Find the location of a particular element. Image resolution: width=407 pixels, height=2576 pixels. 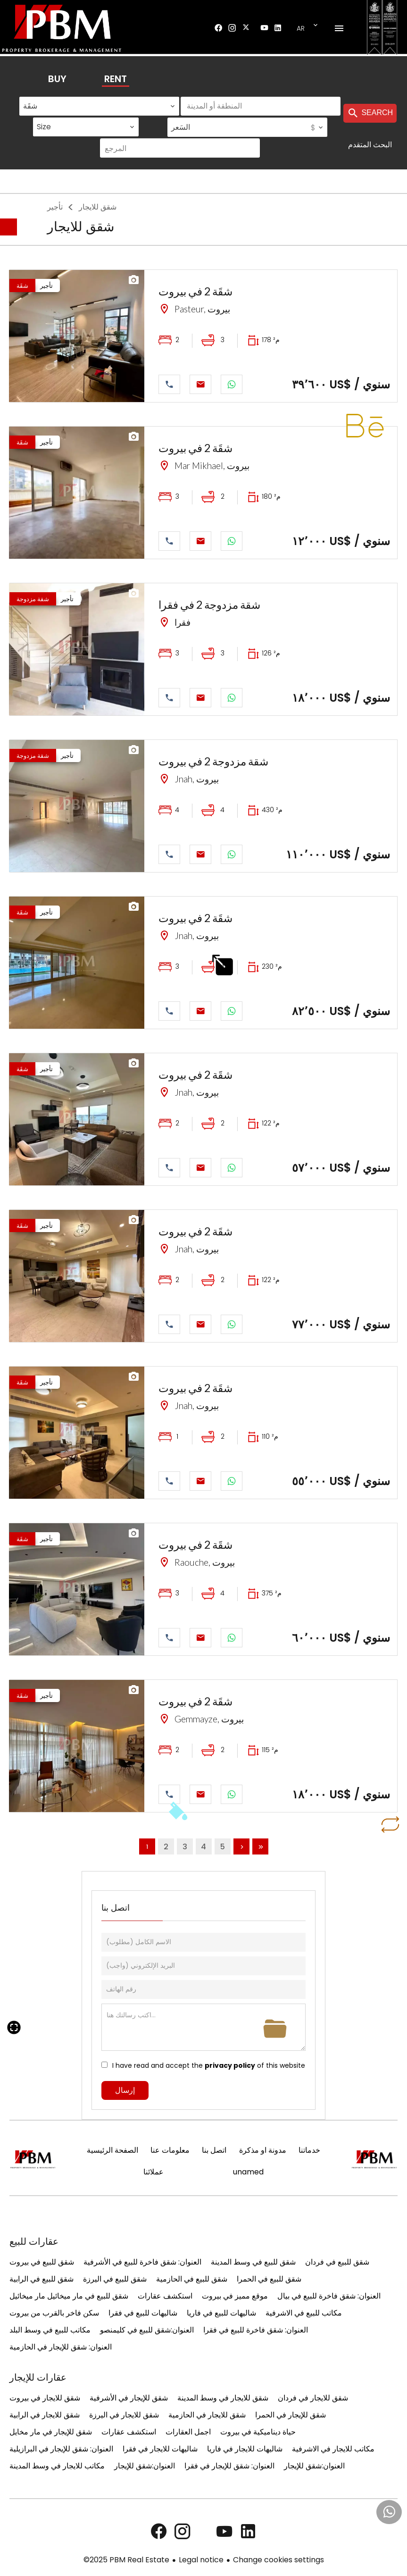

tap to scan a QR code or barcode is located at coordinates (14, 2027).